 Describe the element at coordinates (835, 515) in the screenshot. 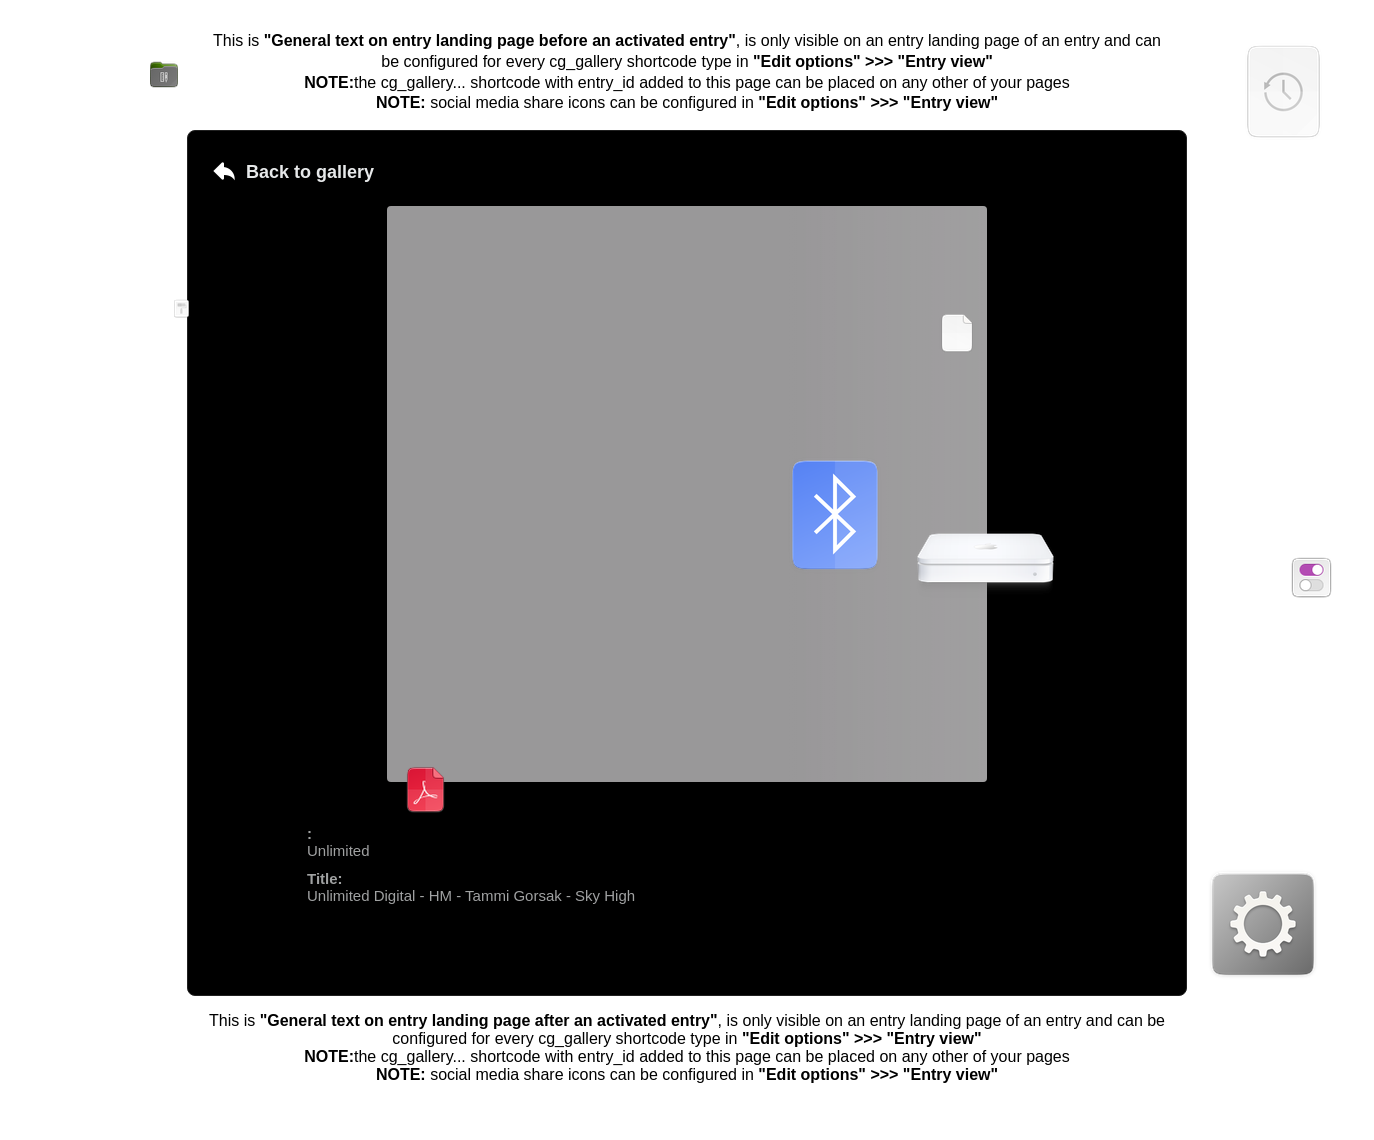

I see `access bluetooth settings` at that location.